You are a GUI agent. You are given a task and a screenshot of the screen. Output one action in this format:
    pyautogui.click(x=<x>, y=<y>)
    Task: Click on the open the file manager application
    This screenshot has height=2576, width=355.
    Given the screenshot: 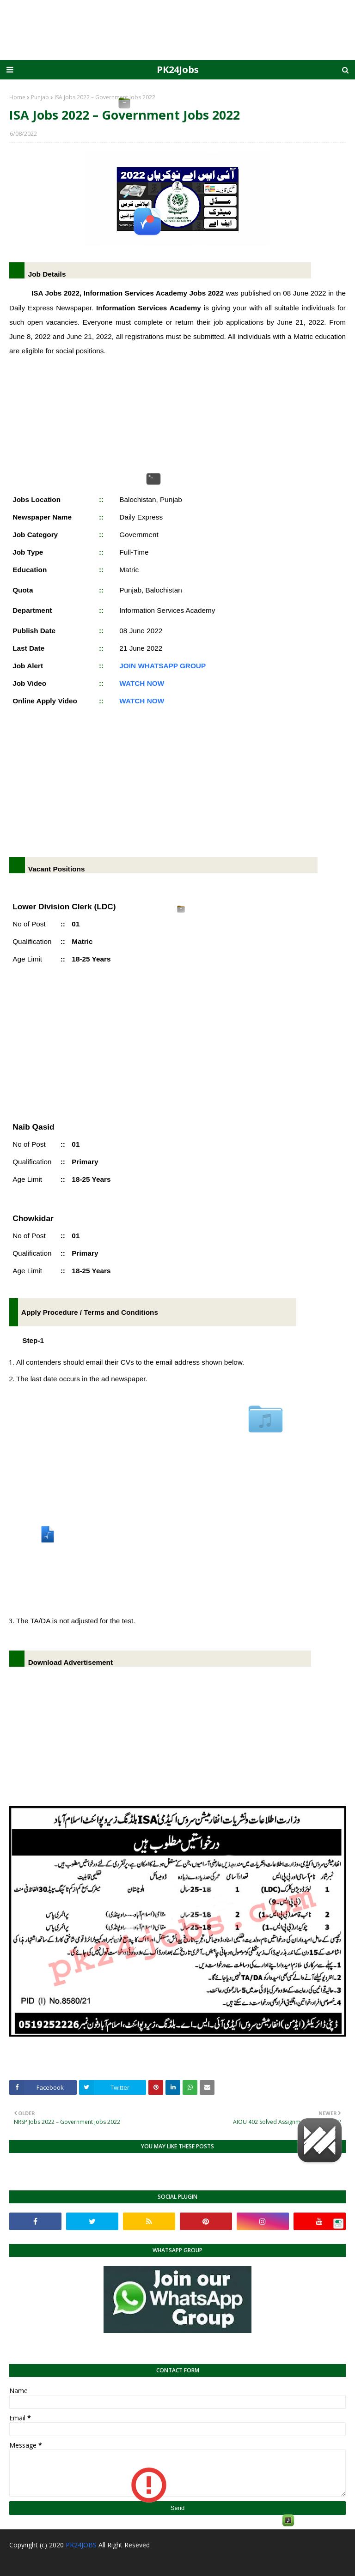 What is the action you would take?
    pyautogui.click(x=181, y=909)
    